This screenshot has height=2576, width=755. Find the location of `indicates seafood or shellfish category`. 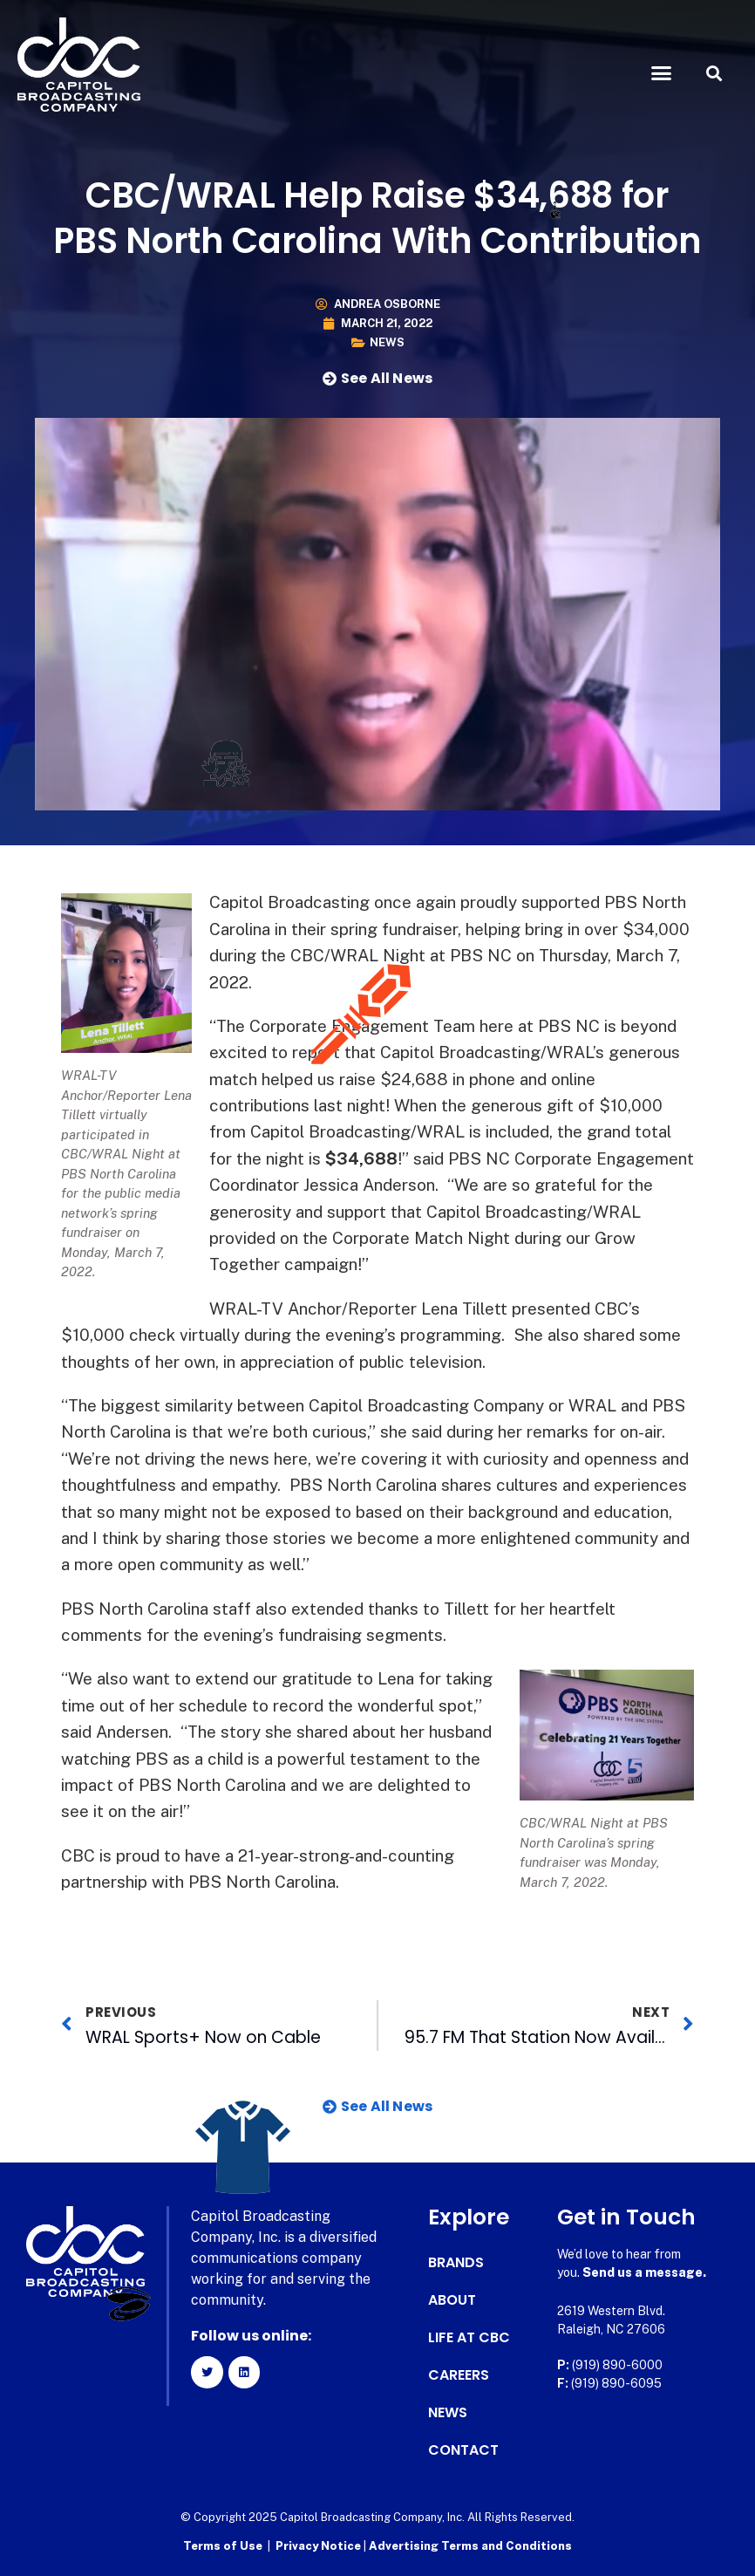

indicates seafood or shellfish category is located at coordinates (129, 2304).